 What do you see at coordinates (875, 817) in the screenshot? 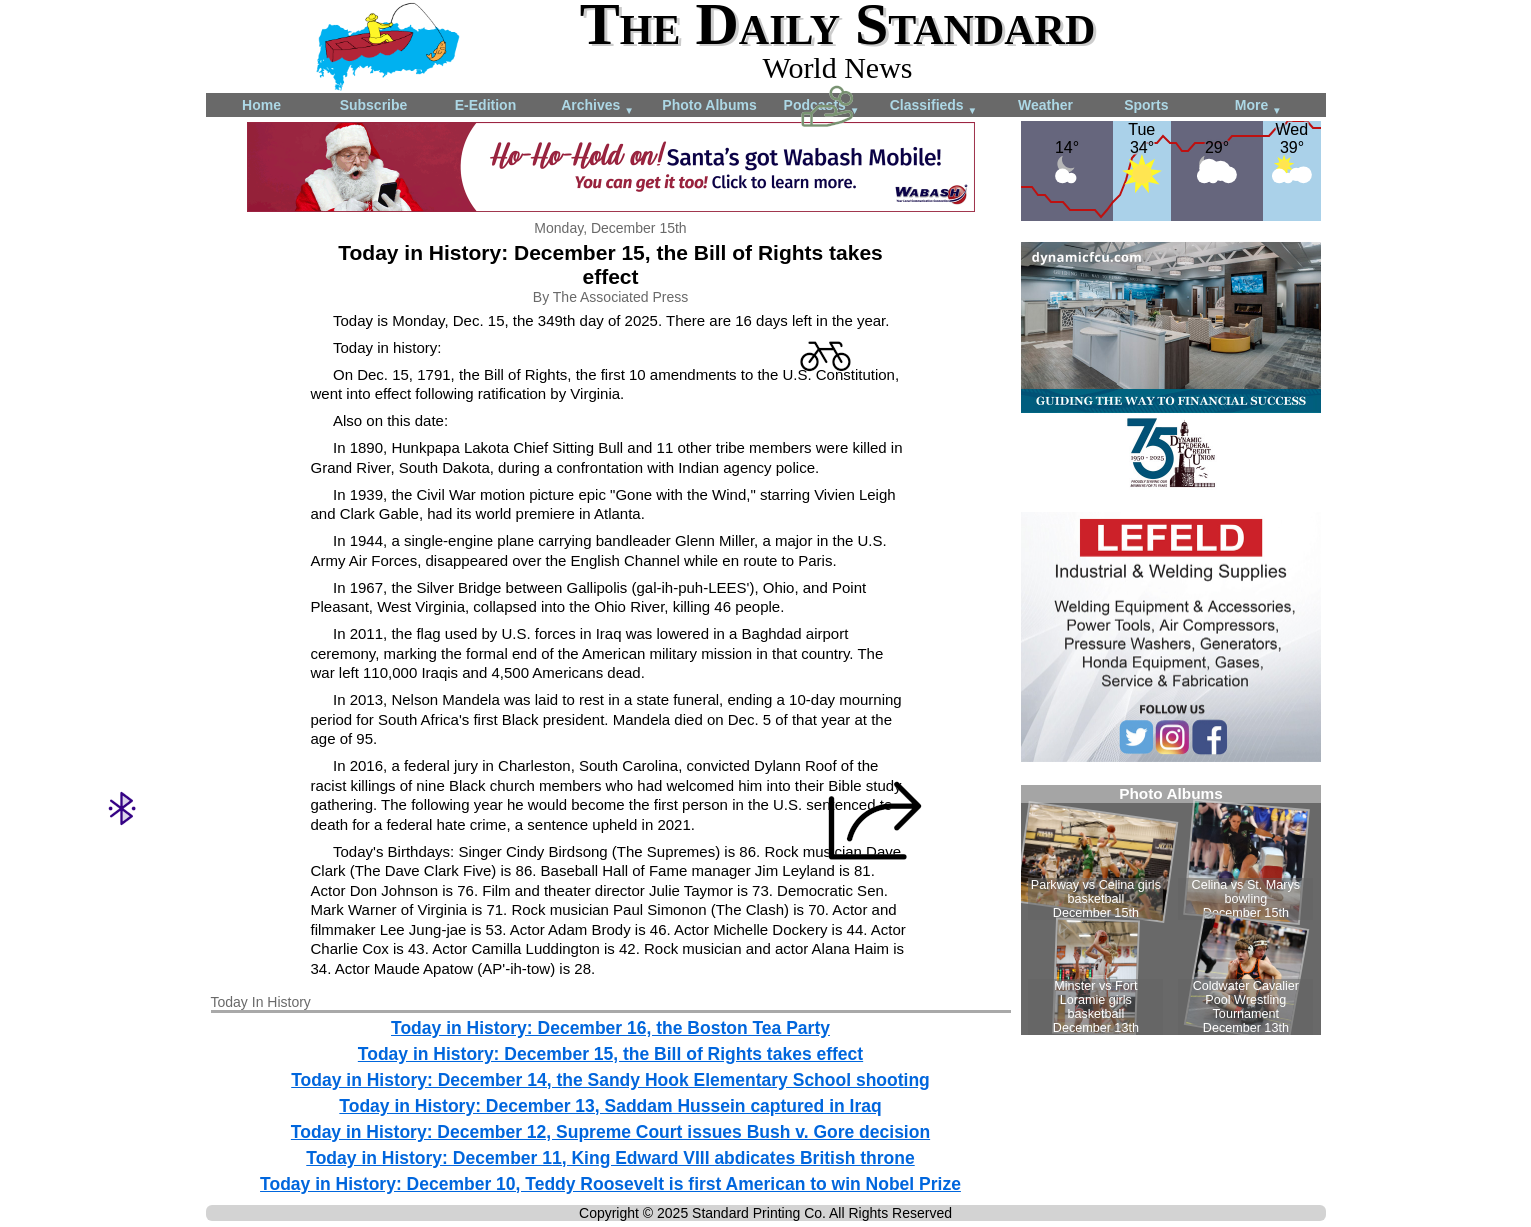
I see `share this content` at bounding box center [875, 817].